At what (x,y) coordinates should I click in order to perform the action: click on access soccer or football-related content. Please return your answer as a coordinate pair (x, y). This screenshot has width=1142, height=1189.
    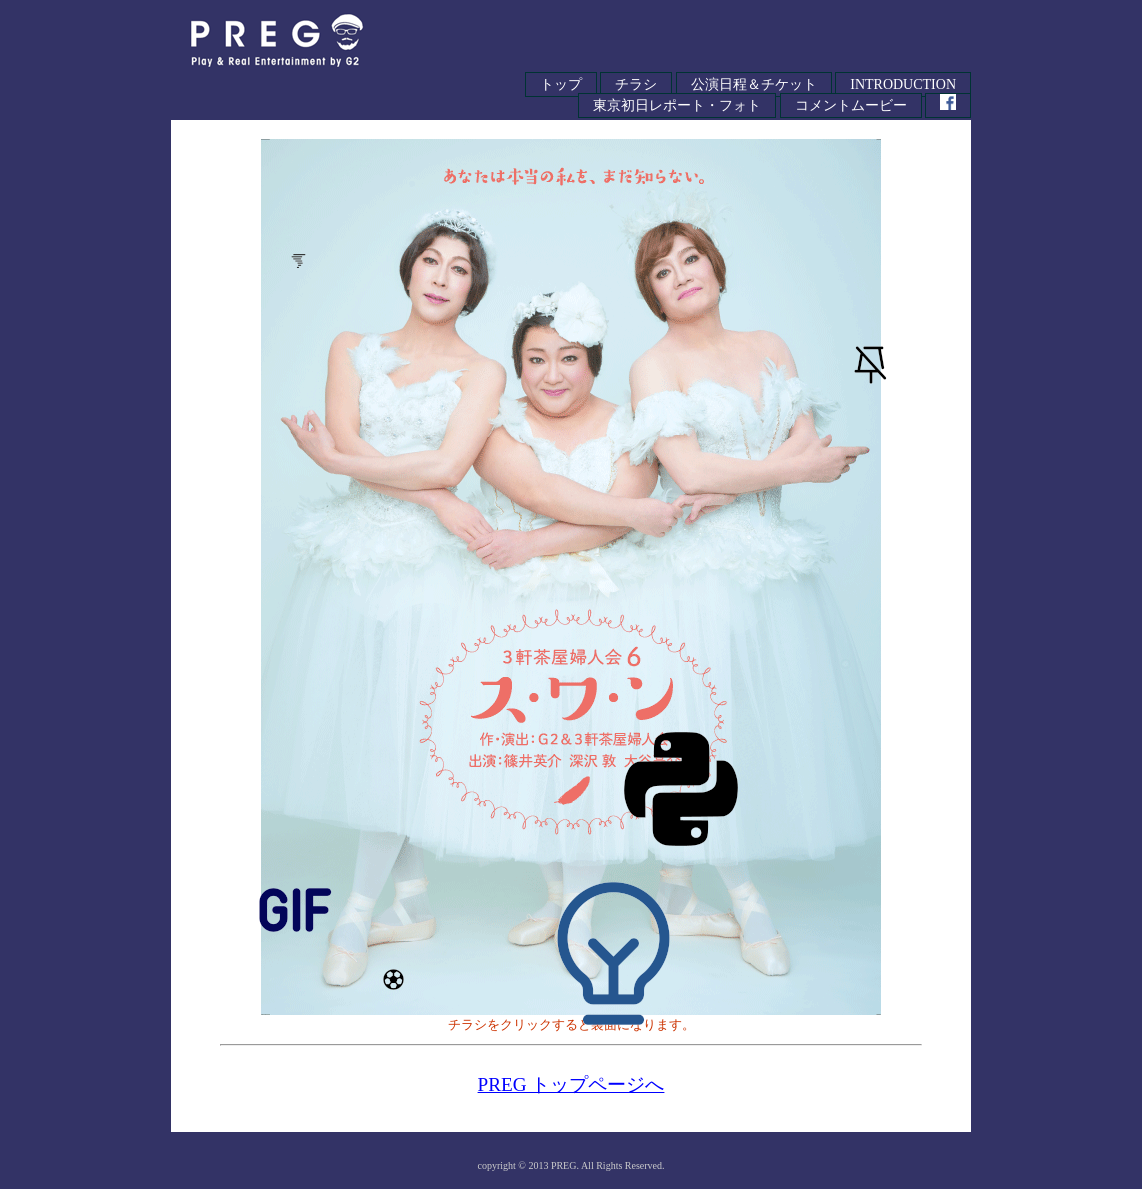
    Looking at the image, I should click on (393, 979).